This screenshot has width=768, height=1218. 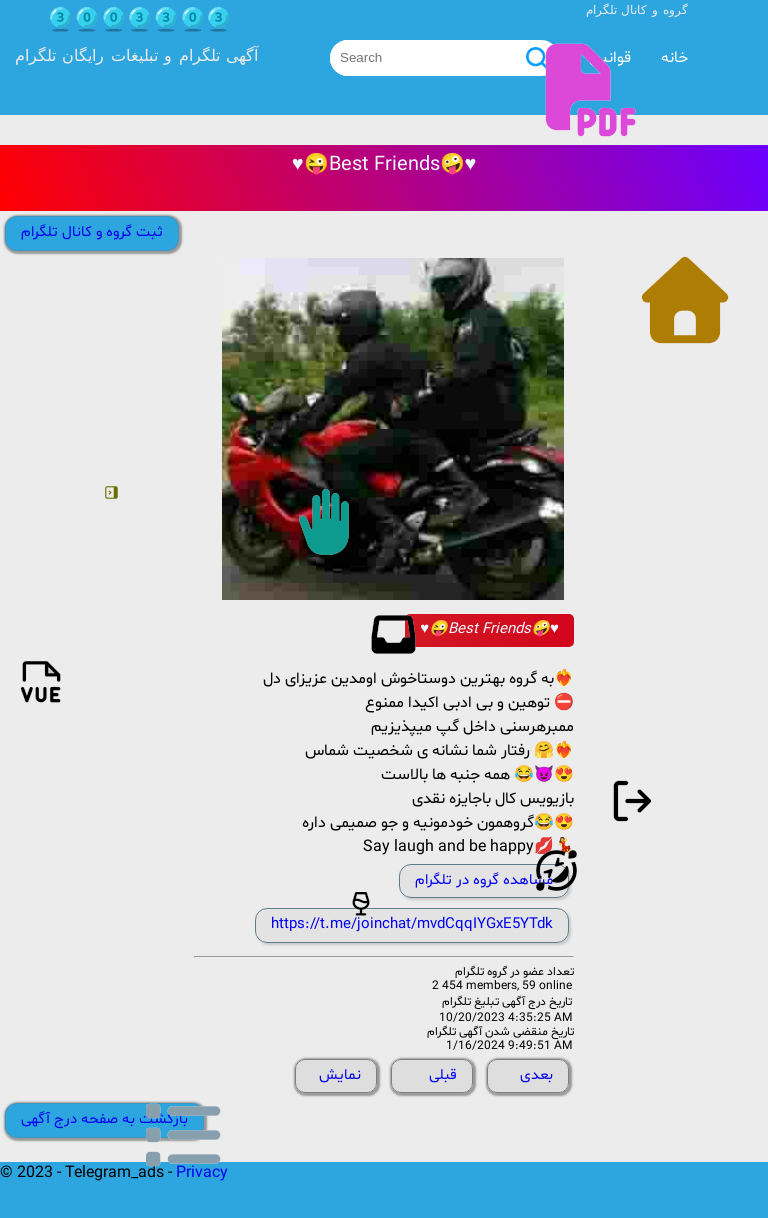 What do you see at coordinates (393, 634) in the screenshot?
I see `view your inbox` at bounding box center [393, 634].